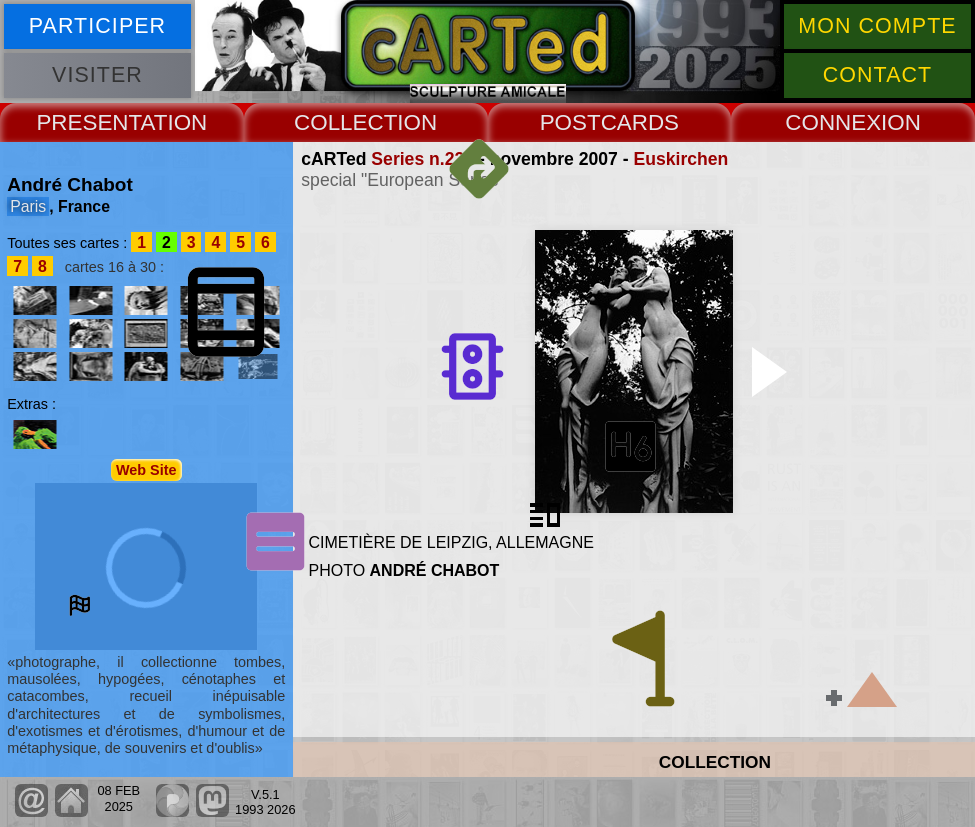  I want to click on format text as heading level 6, so click(630, 446).